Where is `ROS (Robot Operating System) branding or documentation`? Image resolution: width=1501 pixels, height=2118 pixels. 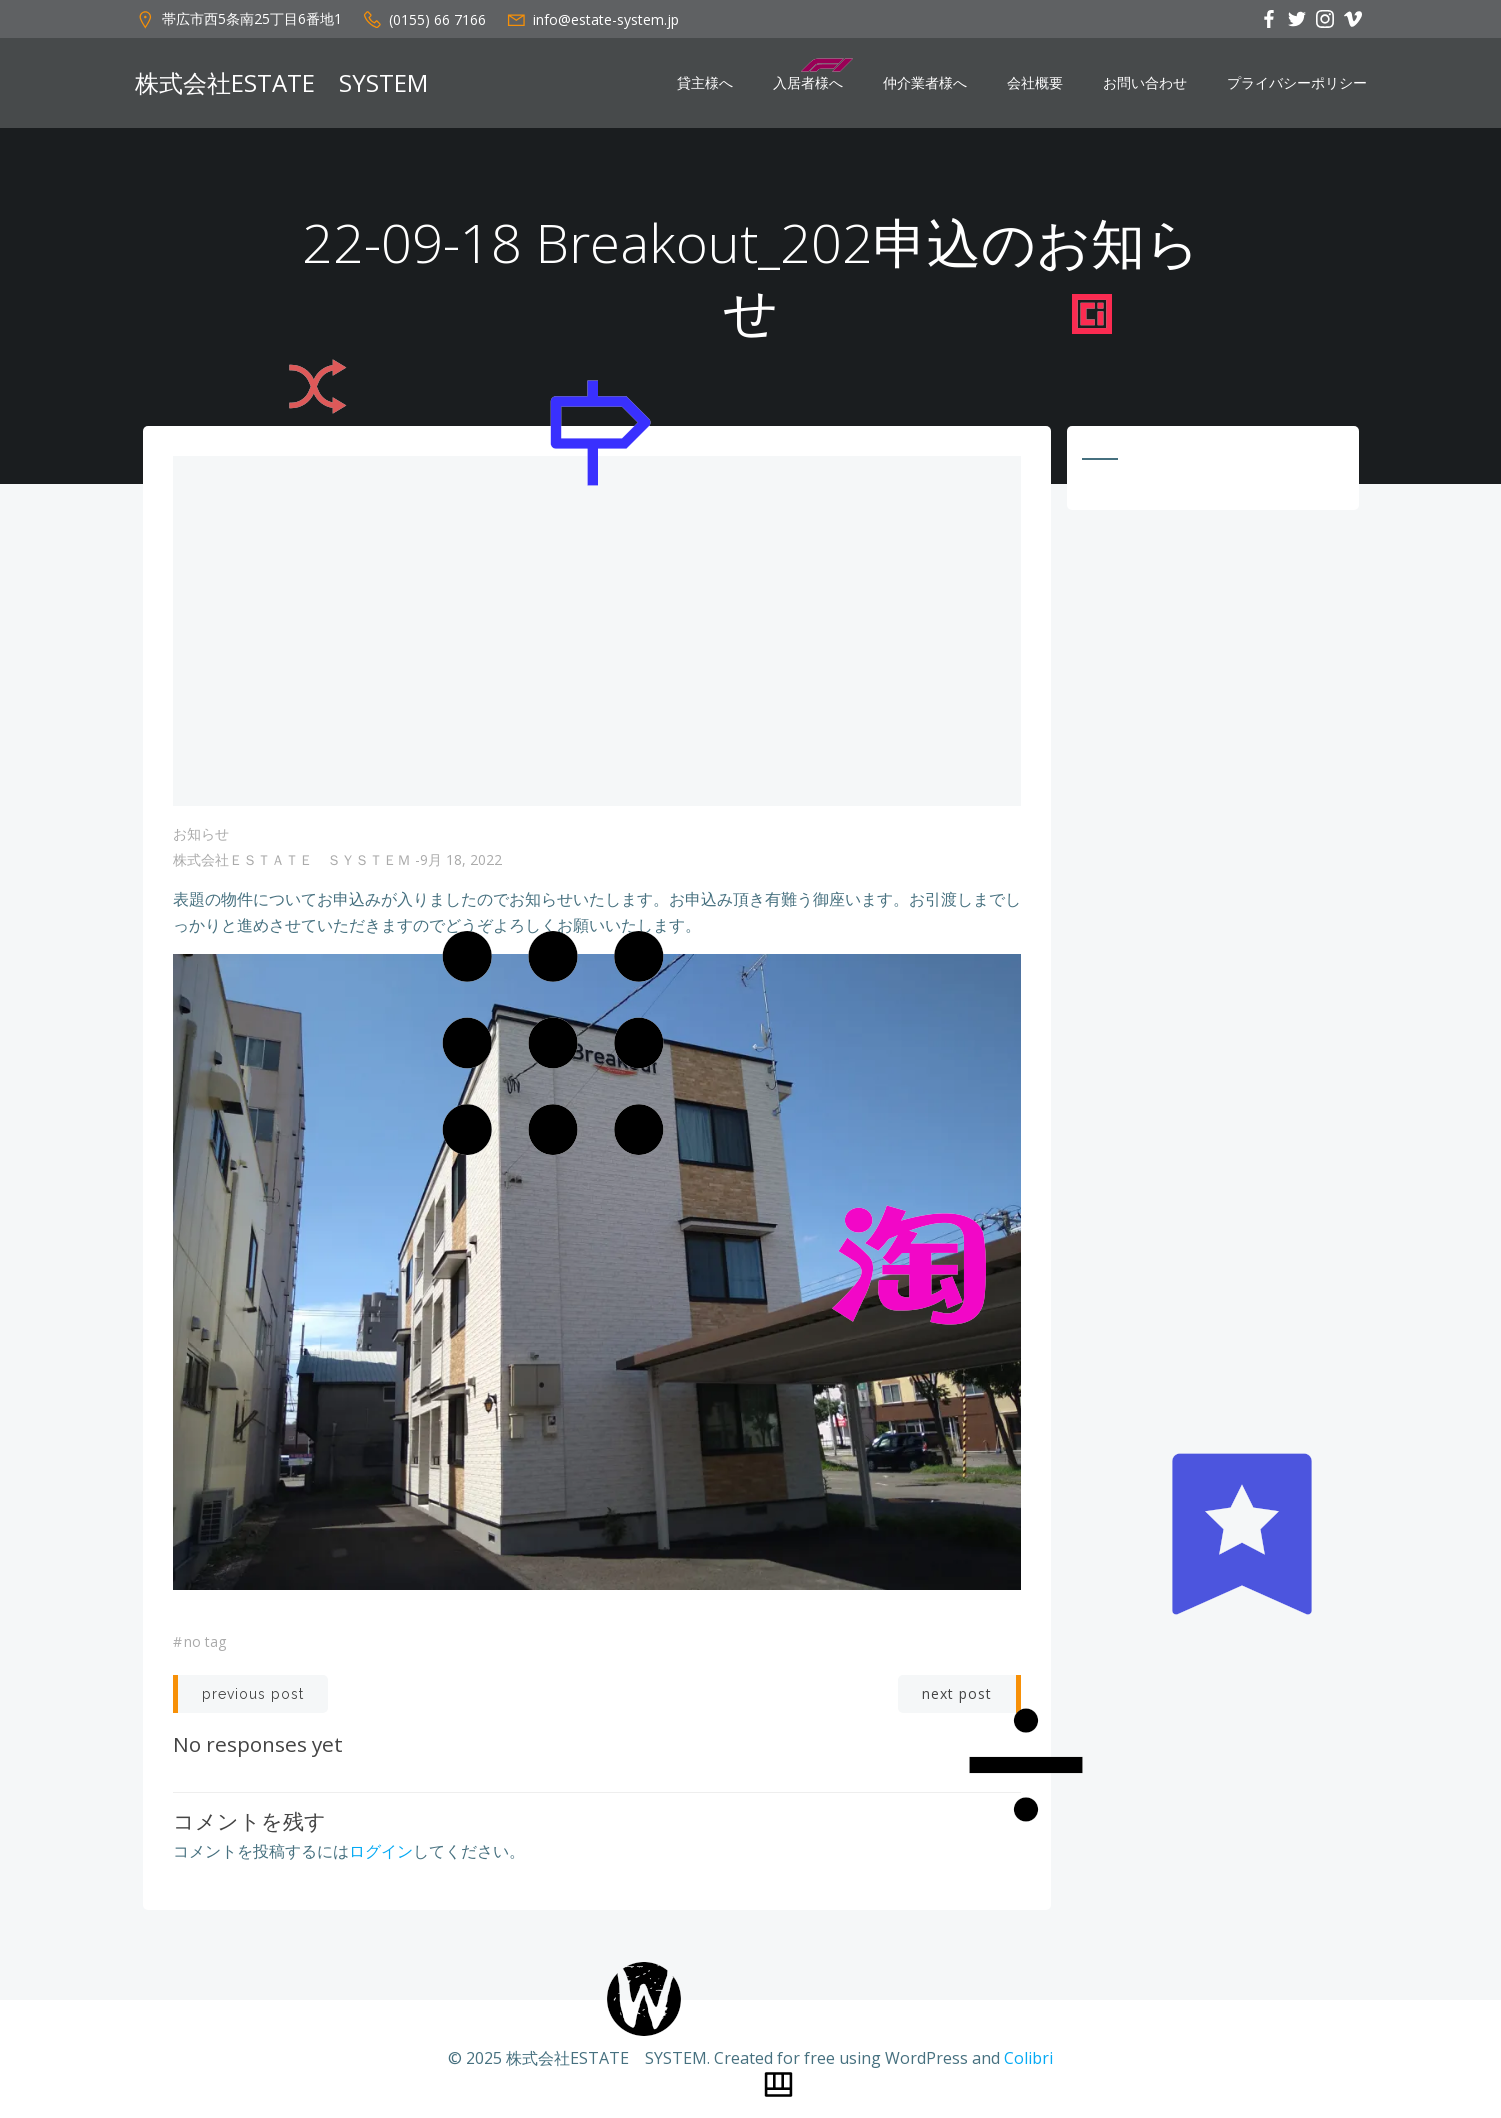 ROS (Robot Operating System) branding or documentation is located at coordinates (553, 1043).